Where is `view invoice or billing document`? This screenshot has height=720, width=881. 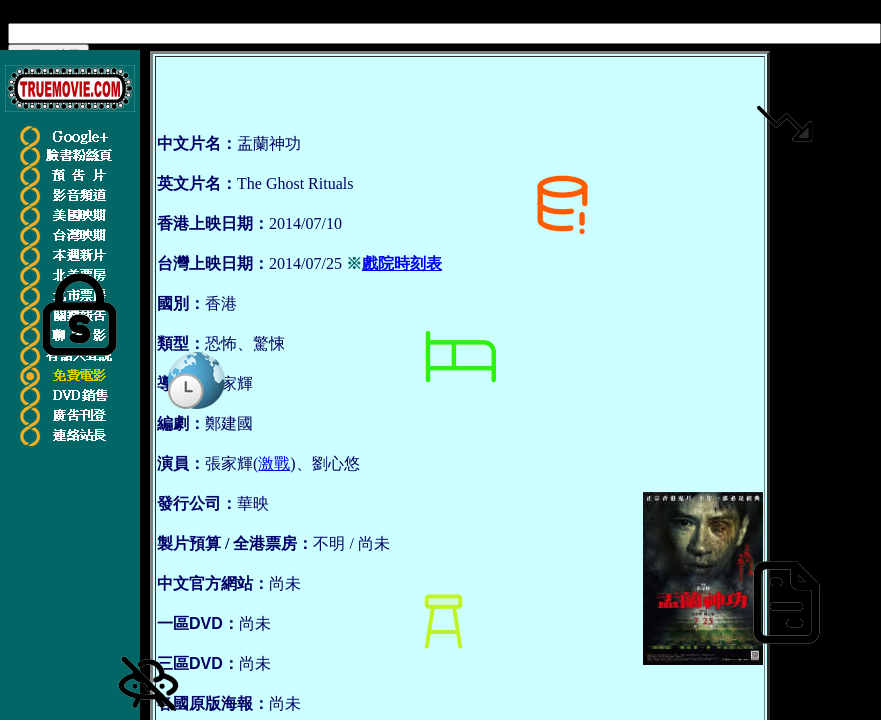
view invoice or billing document is located at coordinates (786, 602).